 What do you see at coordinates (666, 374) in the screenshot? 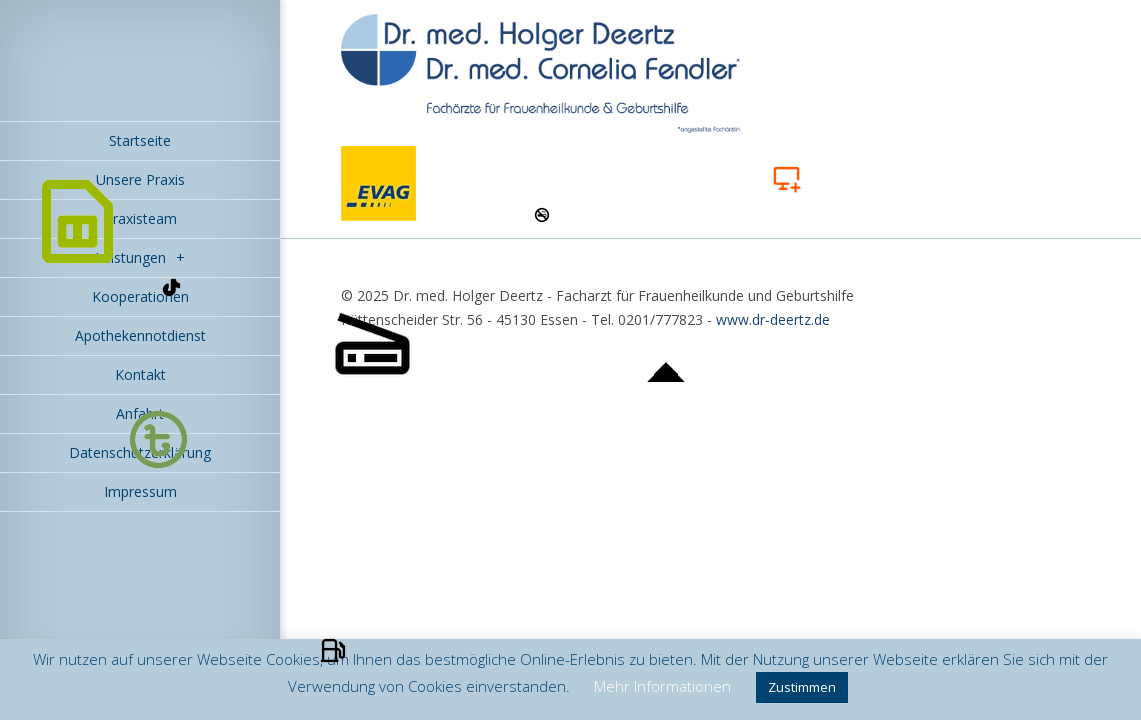
I see `expand or collapse a dropdown menu upward` at bounding box center [666, 374].